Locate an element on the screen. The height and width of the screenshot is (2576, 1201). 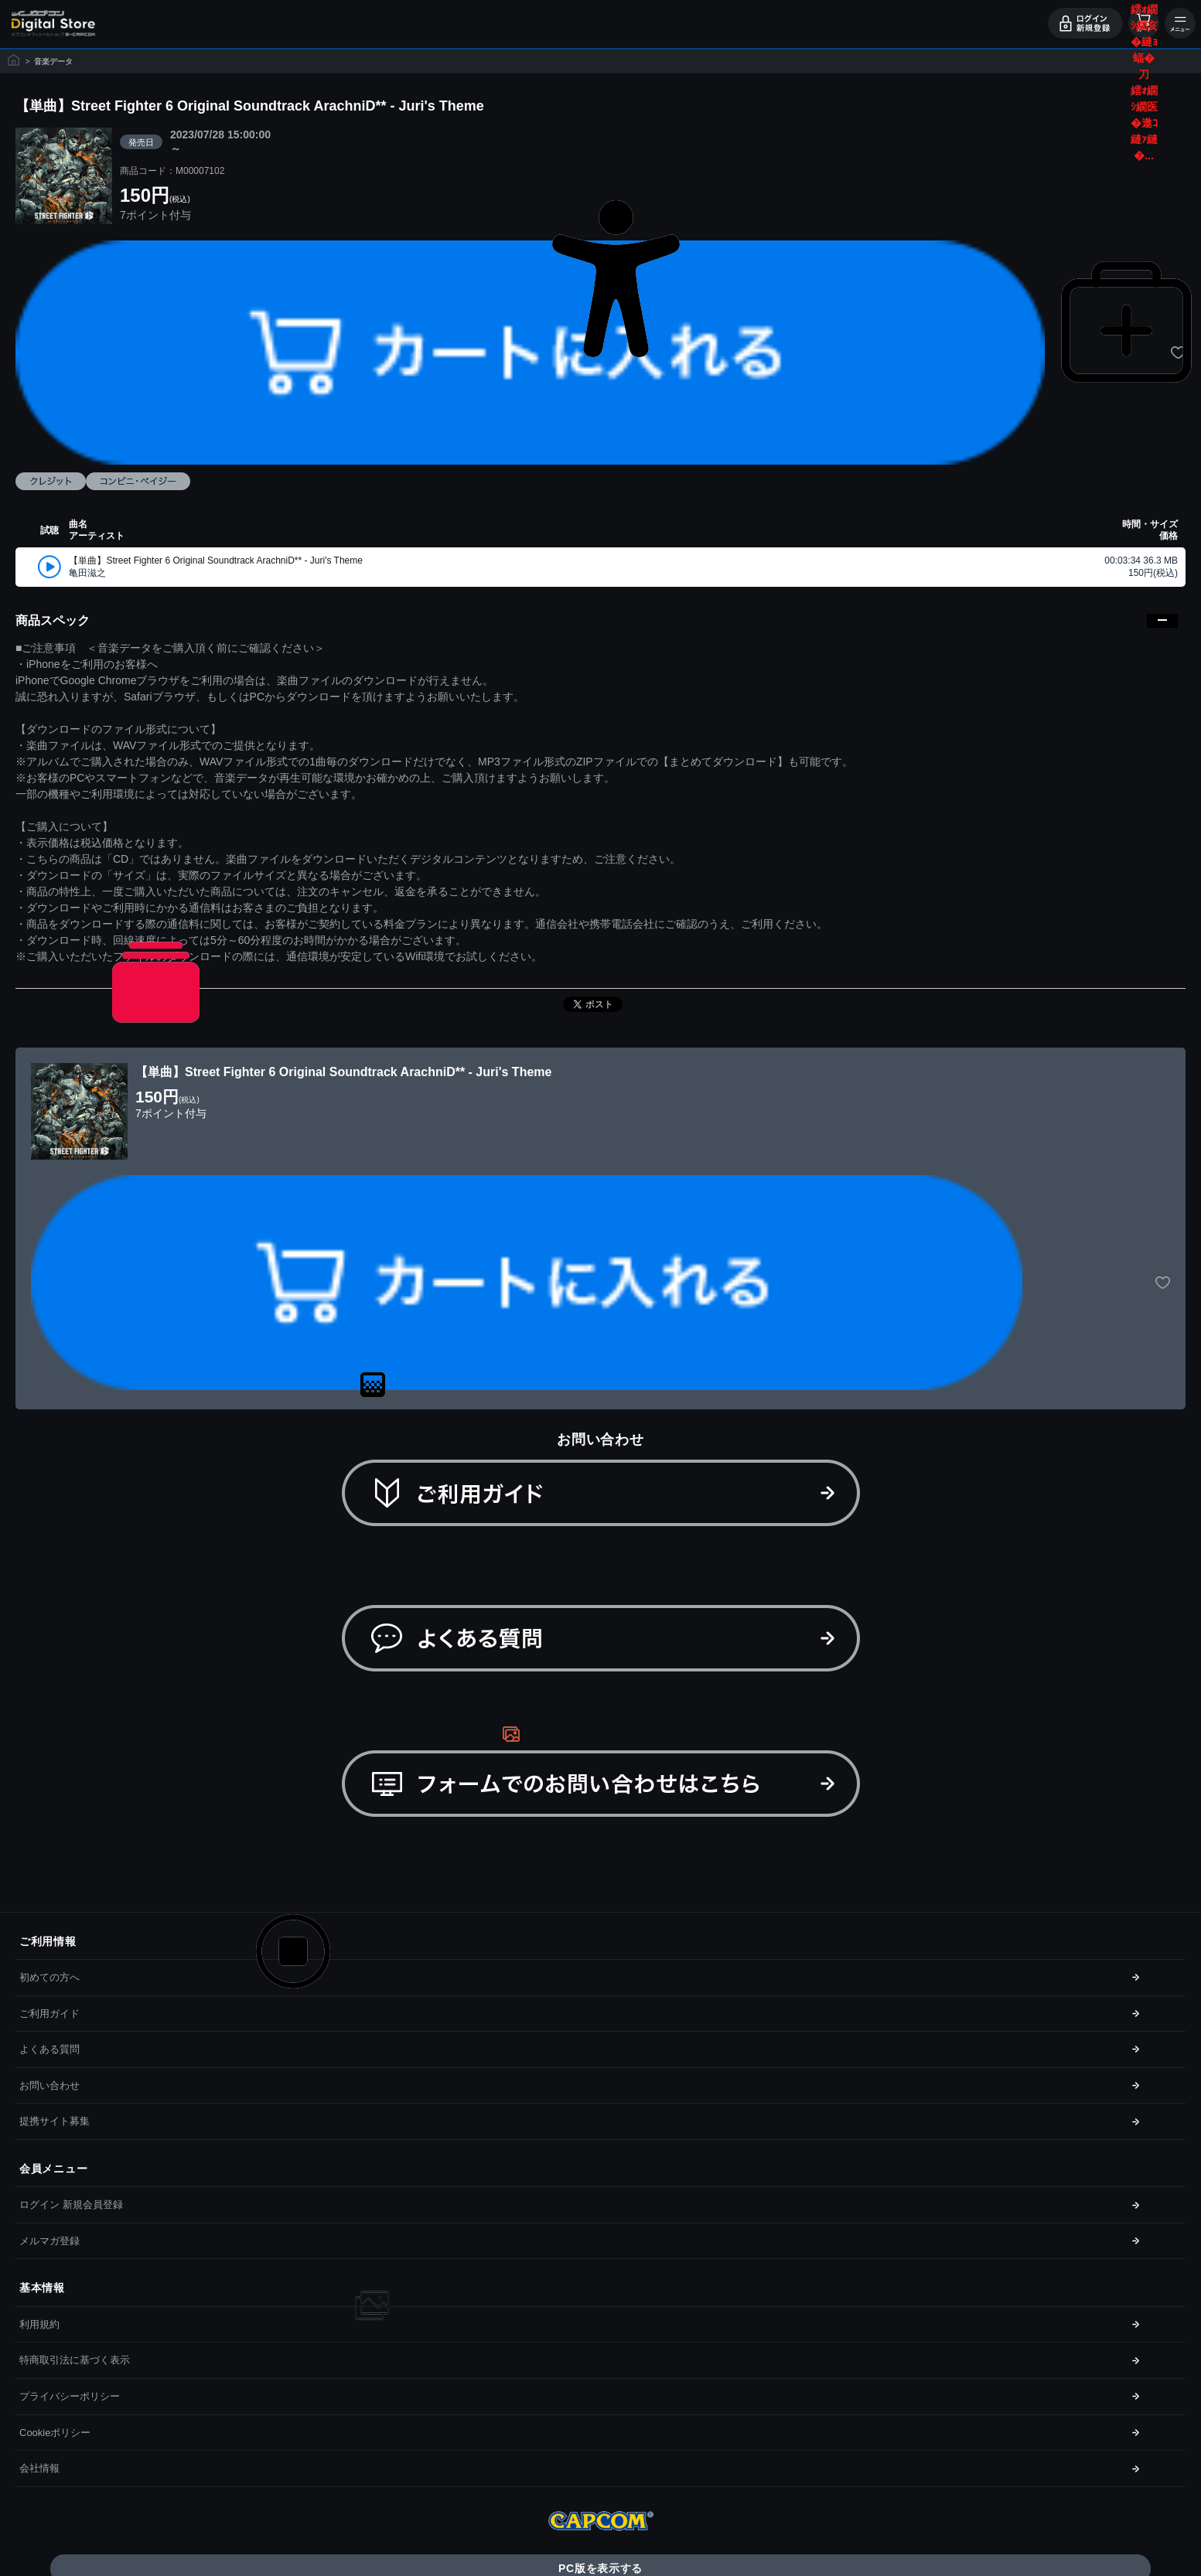
access health or medical features is located at coordinates (1126, 322).